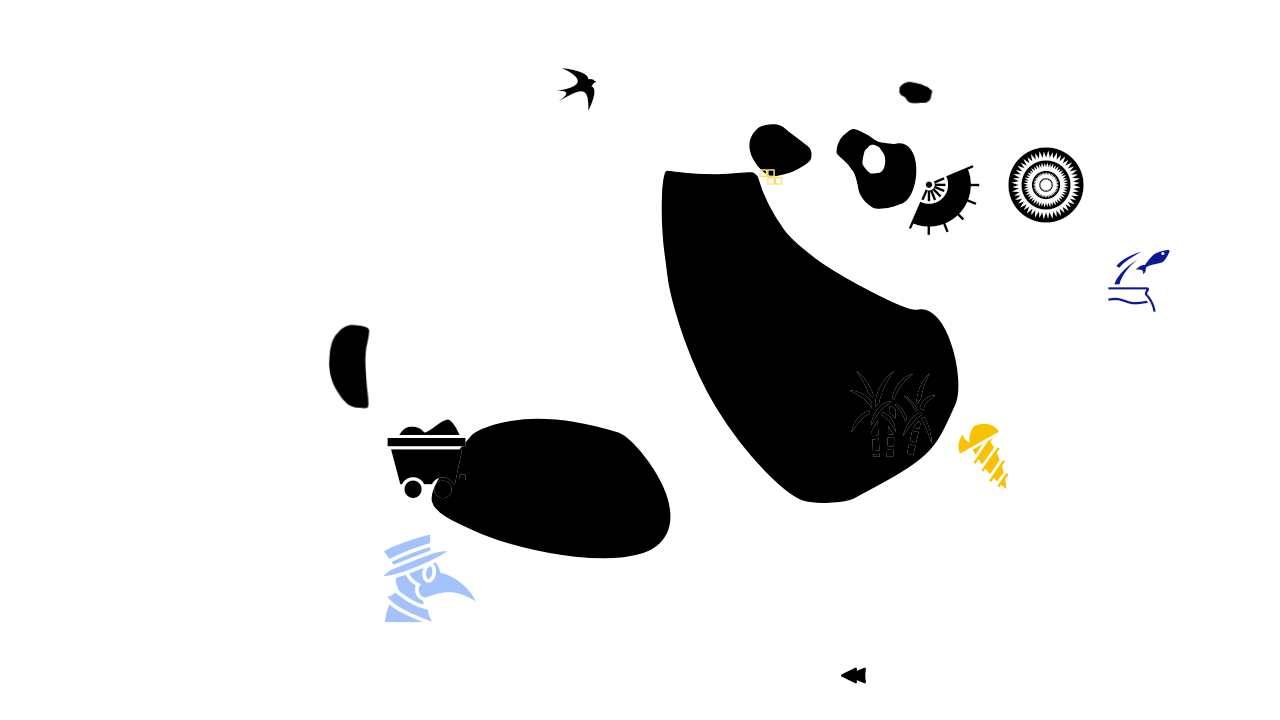  I want to click on toggle cooling or fan settings, so click(944, 200).